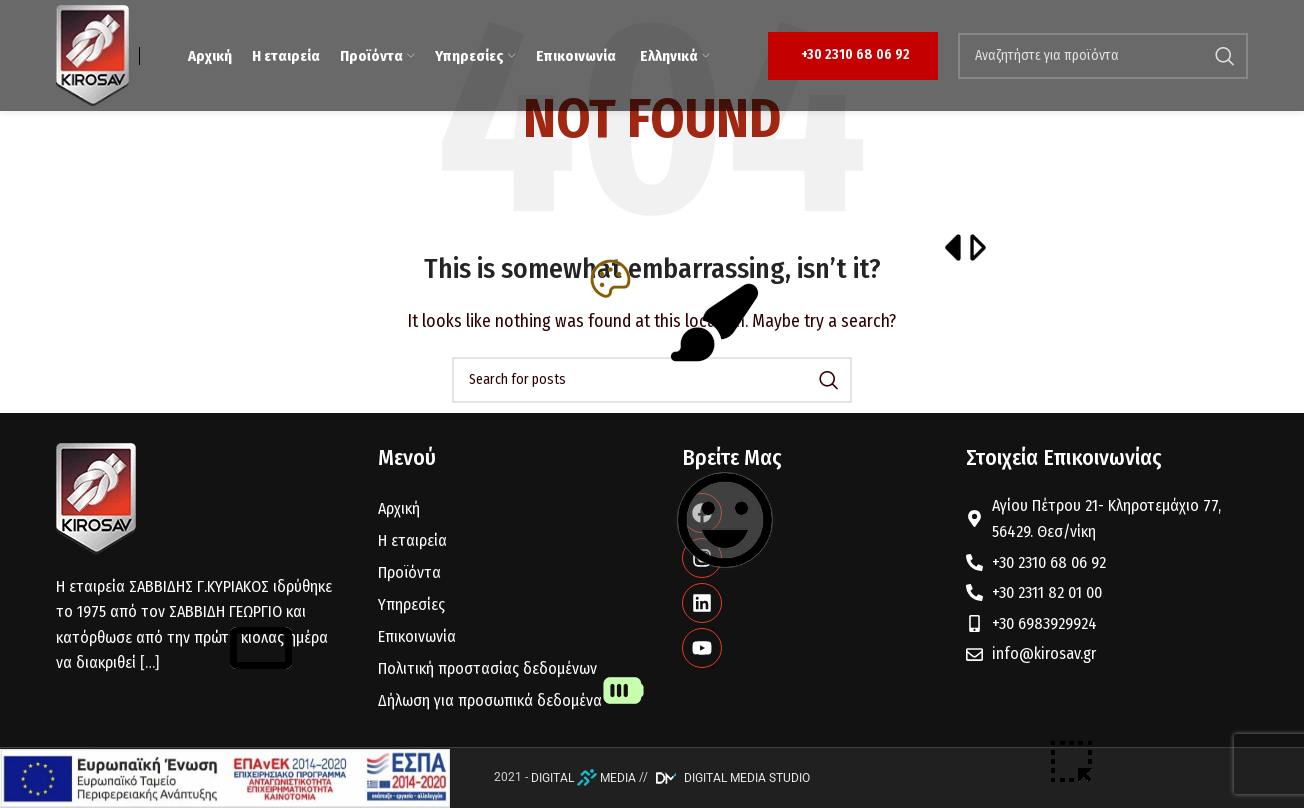 The height and width of the screenshot is (808, 1304). I want to click on select or highlight an area, so click(1071, 761).